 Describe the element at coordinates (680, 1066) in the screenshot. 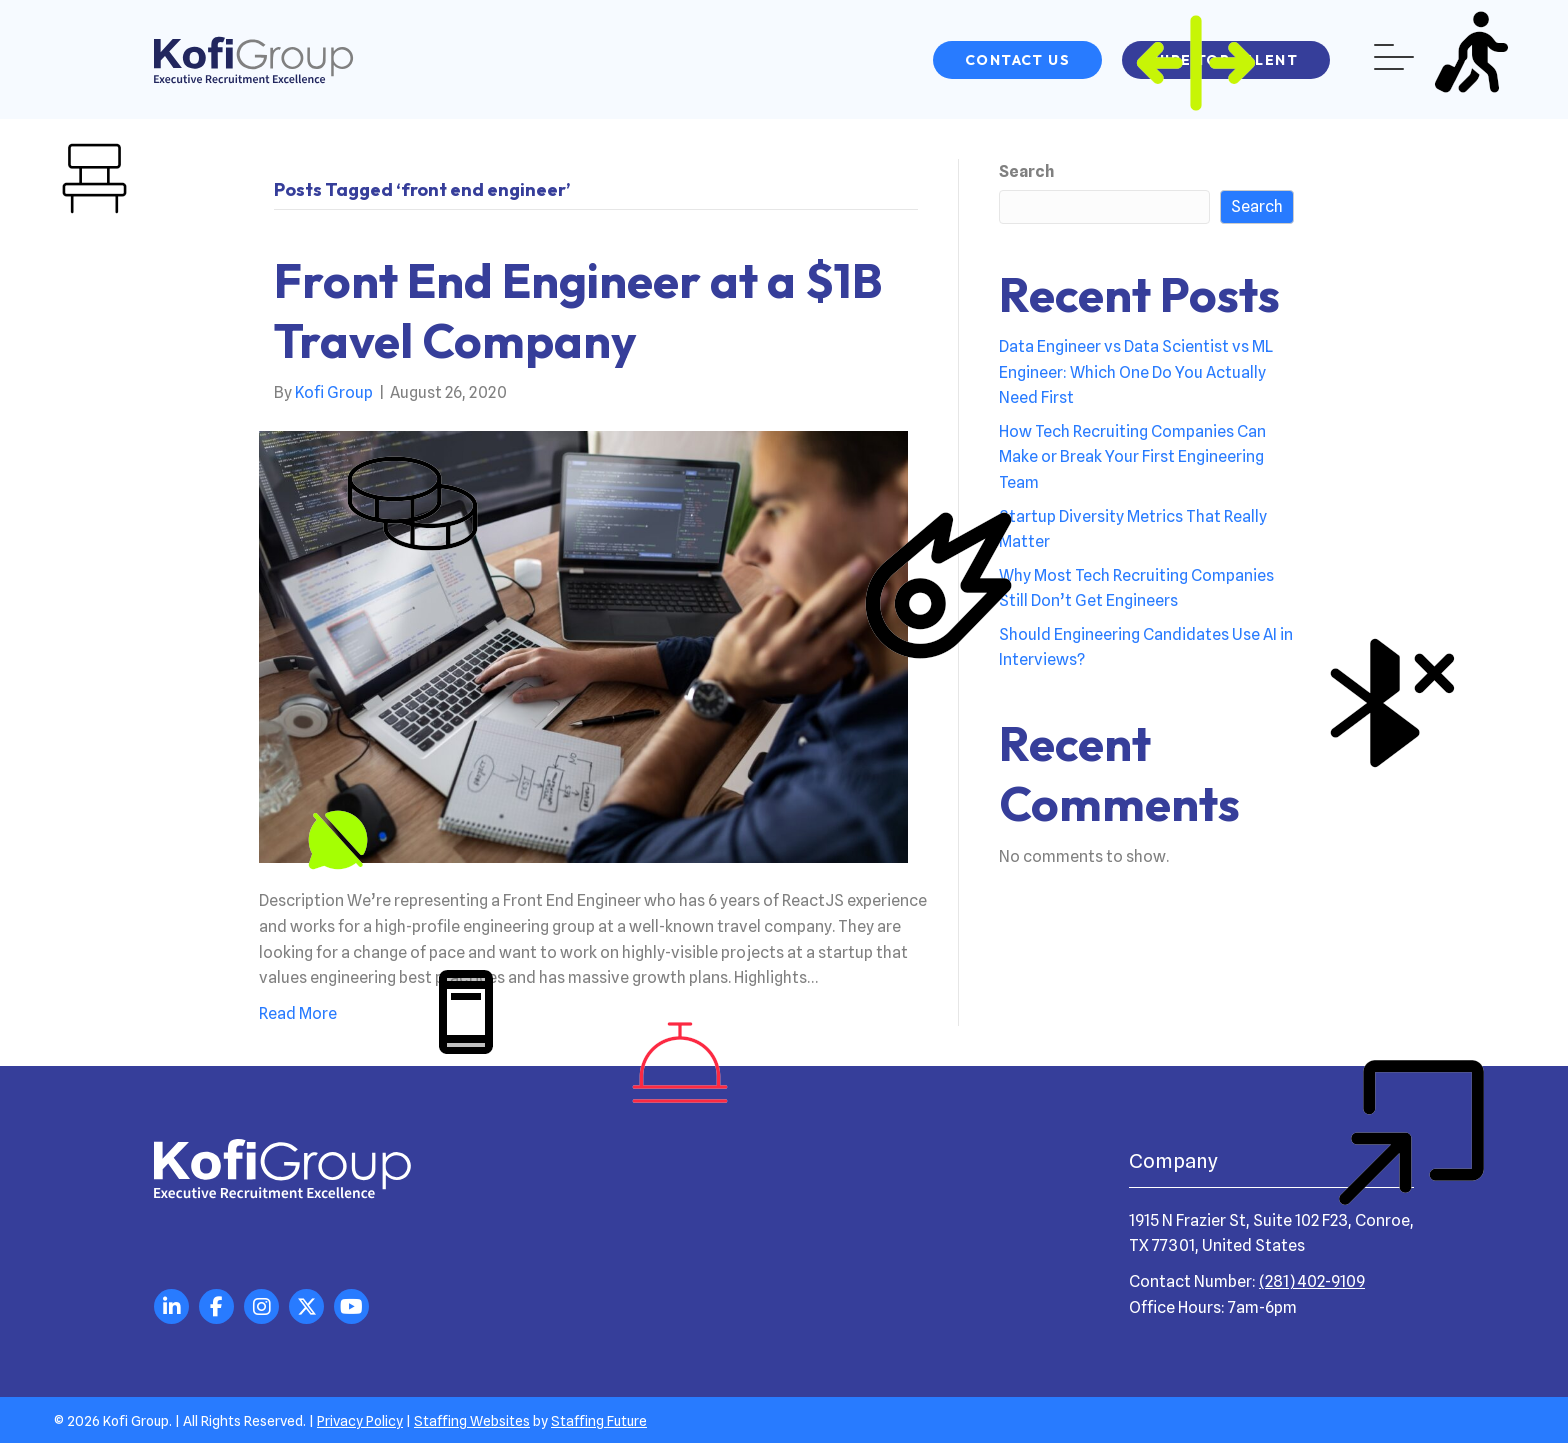

I see `request service or assistance` at that location.